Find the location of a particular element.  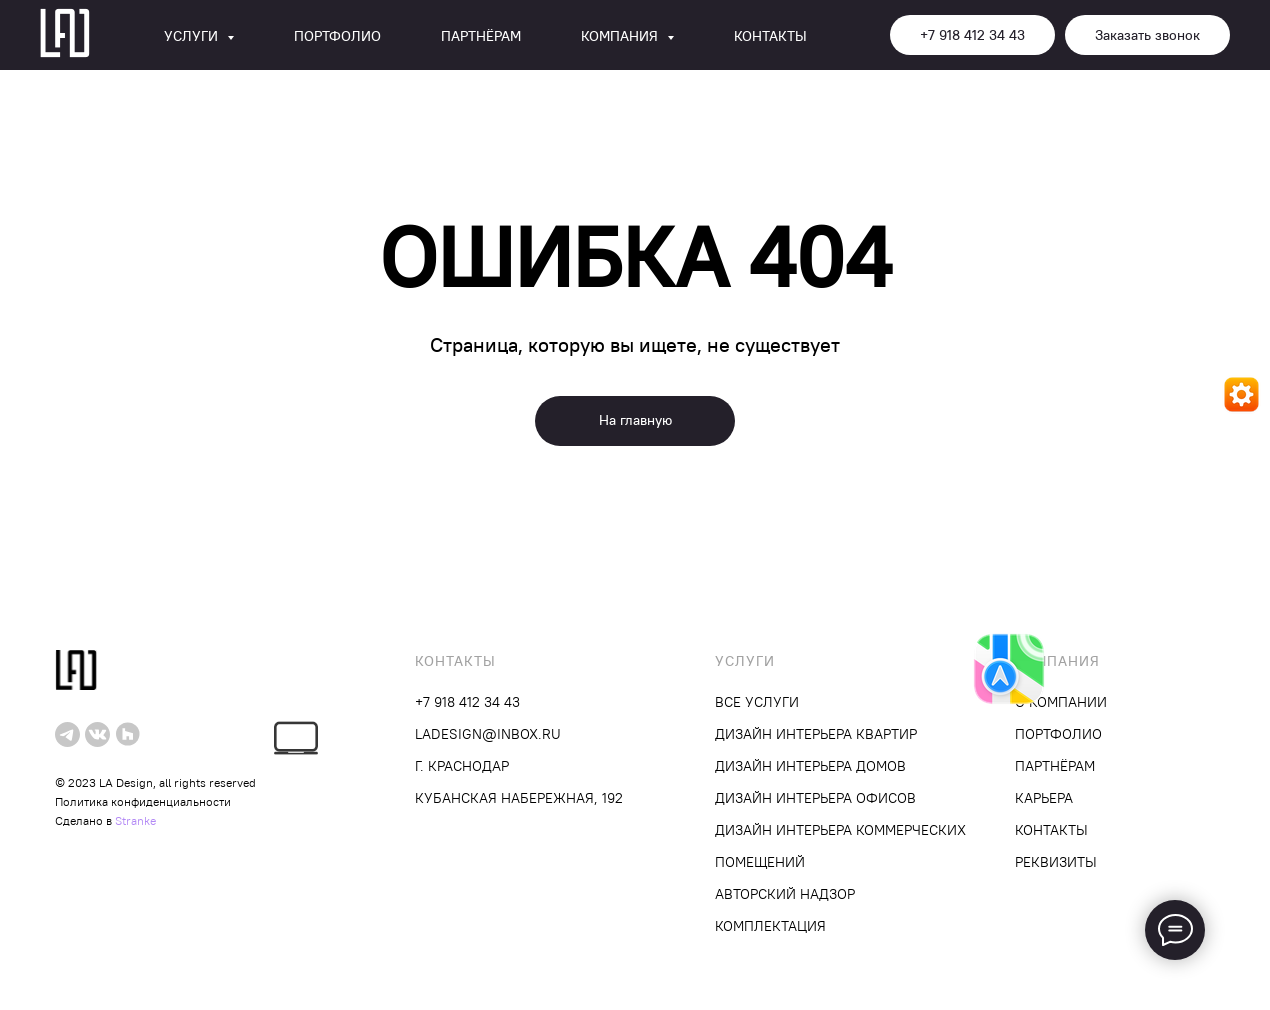

open gnome maps application is located at coordinates (1009, 669).